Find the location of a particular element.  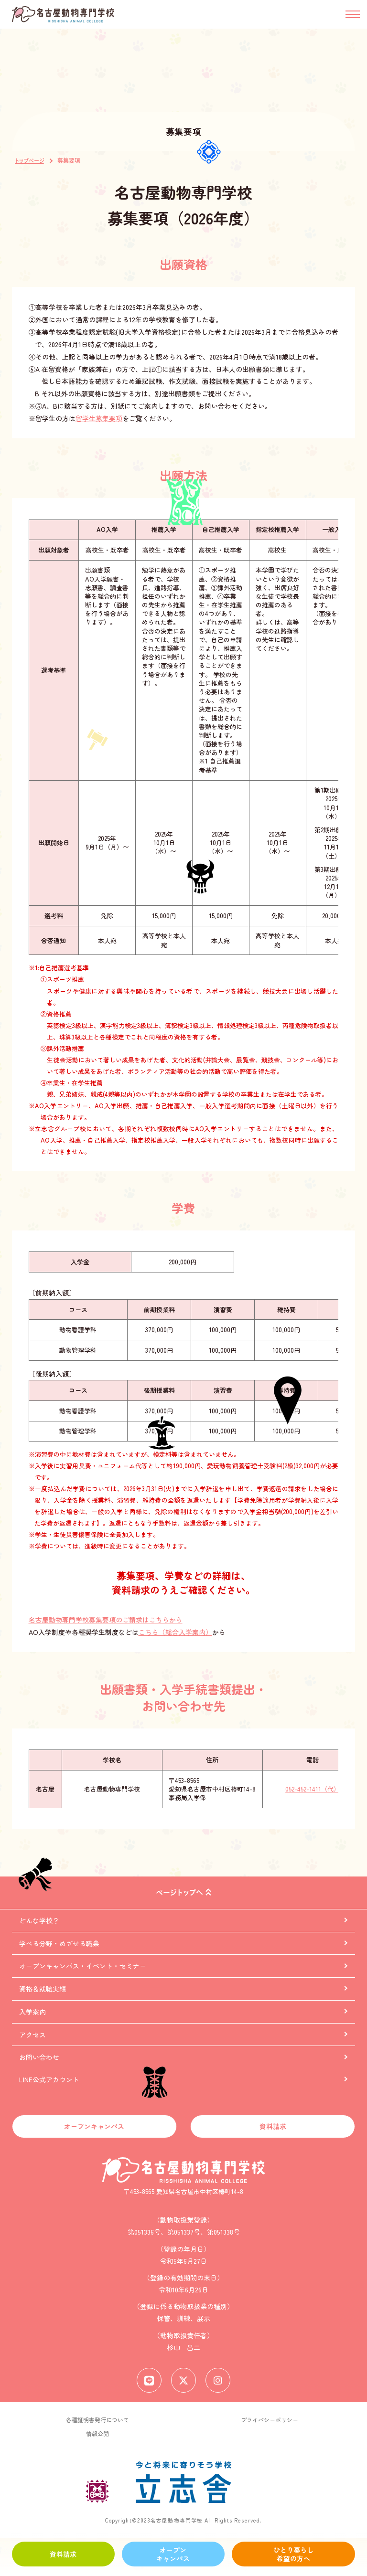

view current location on map is located at coordinates (288, 1400).